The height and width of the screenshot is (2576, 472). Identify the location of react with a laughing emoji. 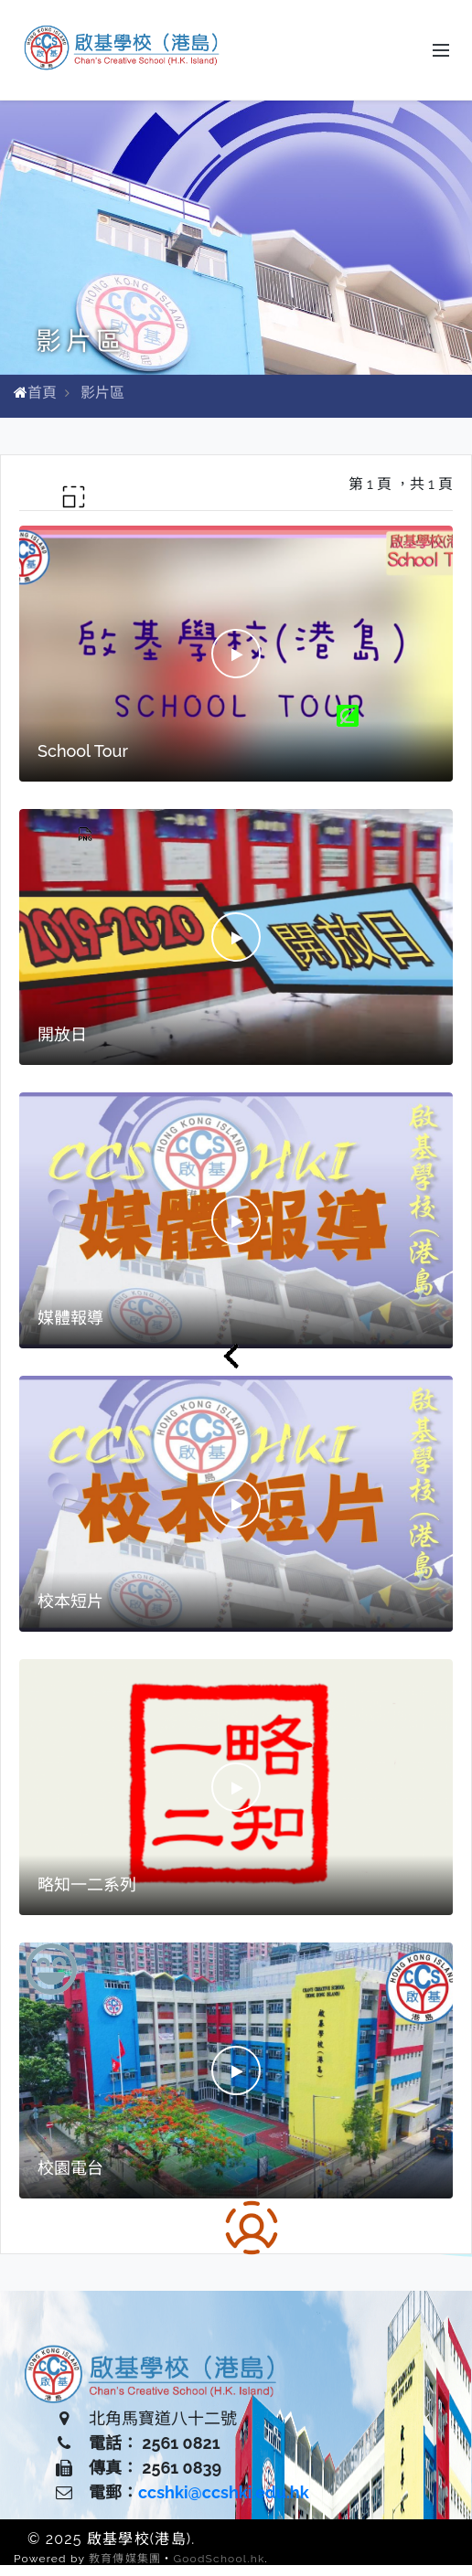
(51, 1969).